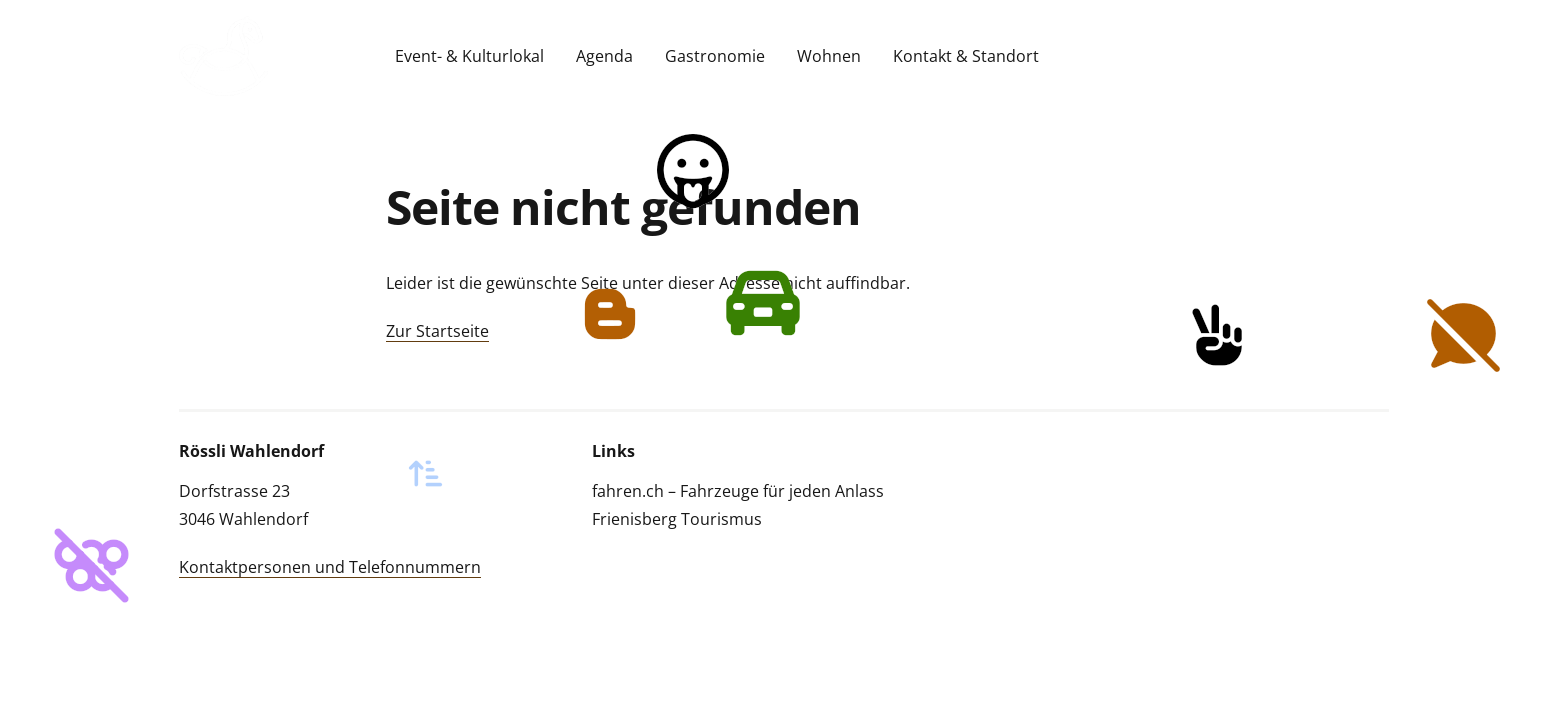 The width and height of the screenshot is (1568, 720). Describe the element at coordinates (1463, 335) in the screenshot. I see `mute or disable comments` at that location.